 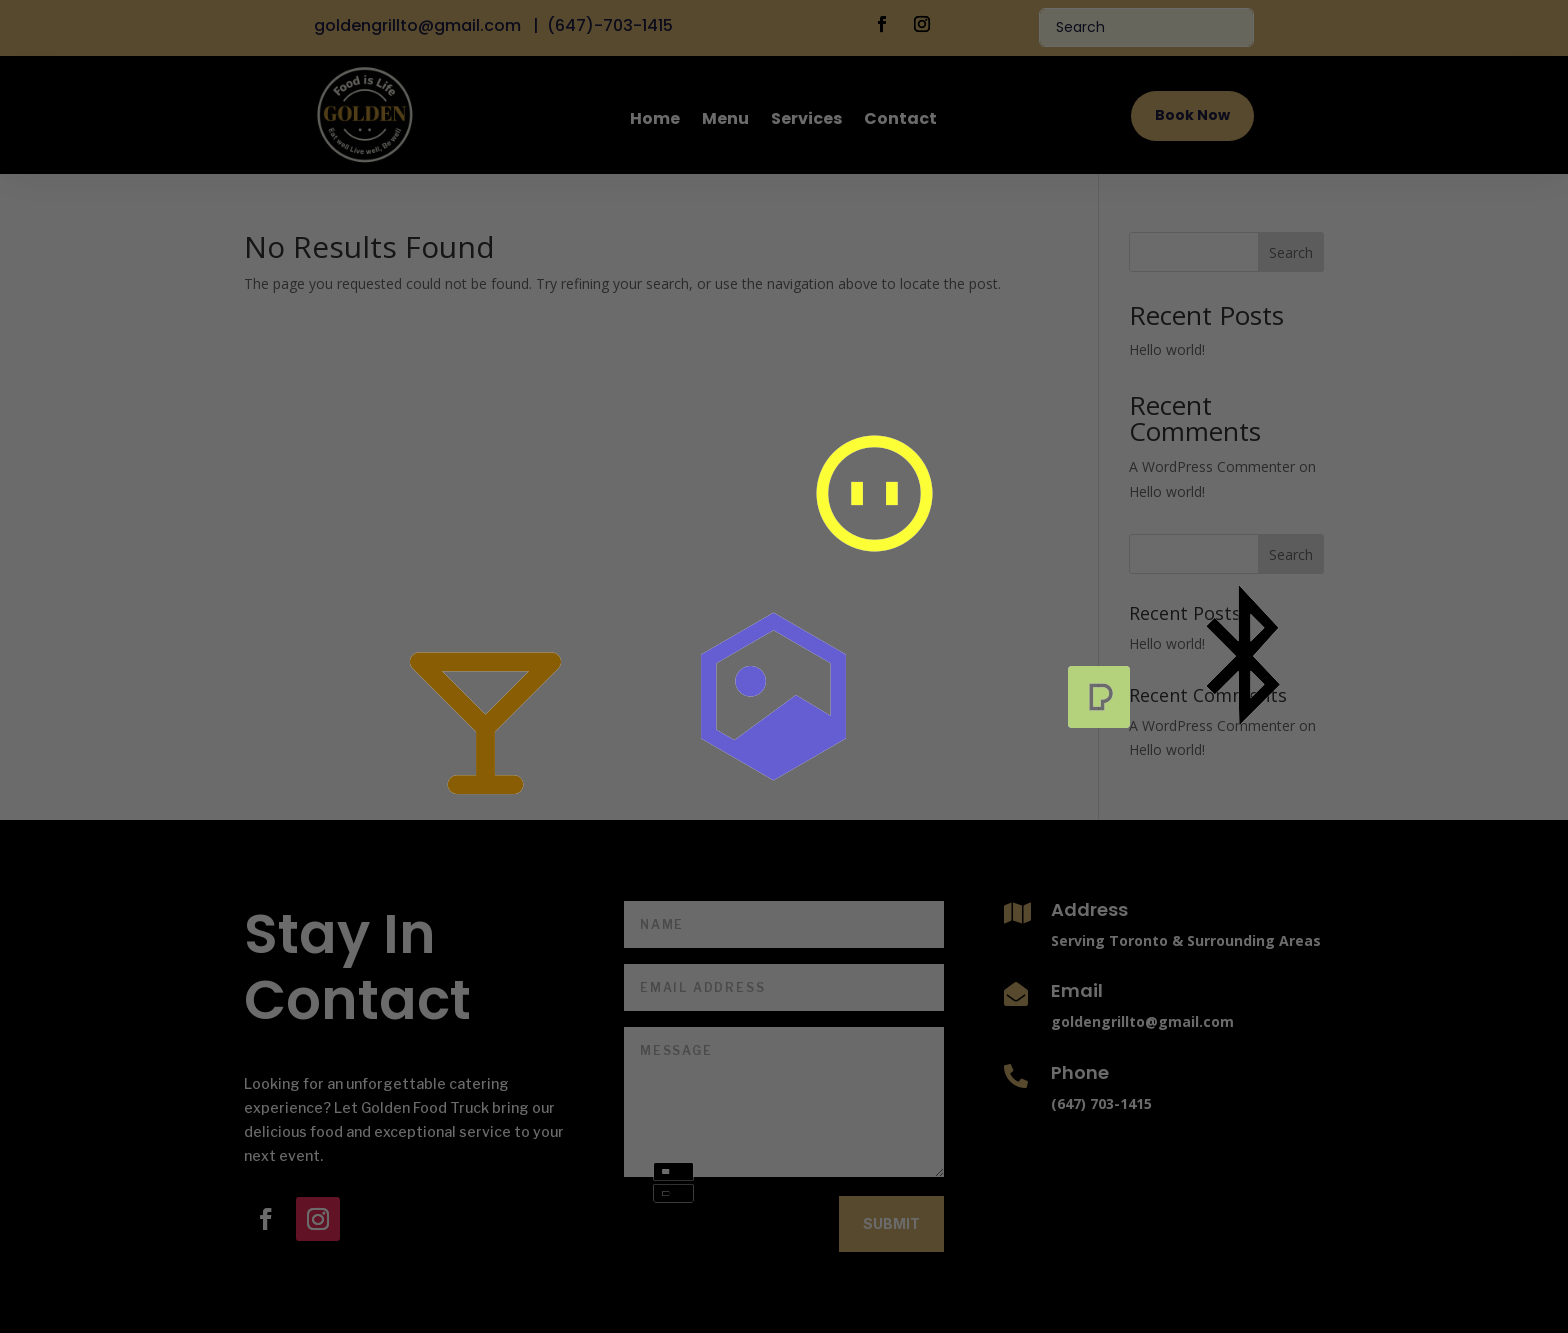 I want to click on access bar or cocktail menu, so click(x=485, y=718).